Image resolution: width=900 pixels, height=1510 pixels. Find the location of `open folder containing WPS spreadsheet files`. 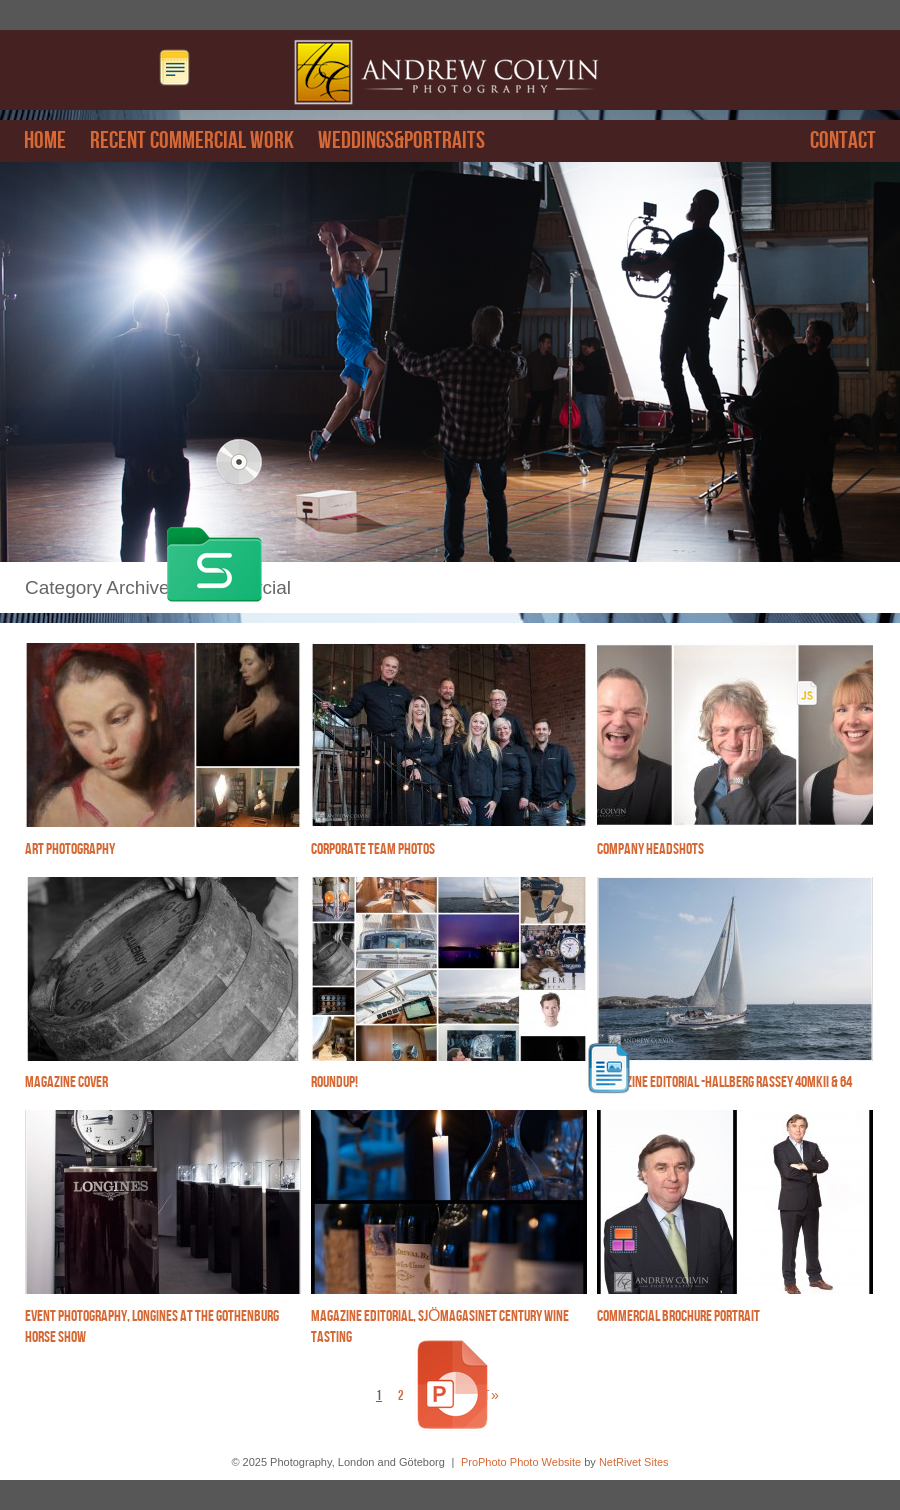

open folder containing WPS spreadsheet files is located at coordinates (214, 567).